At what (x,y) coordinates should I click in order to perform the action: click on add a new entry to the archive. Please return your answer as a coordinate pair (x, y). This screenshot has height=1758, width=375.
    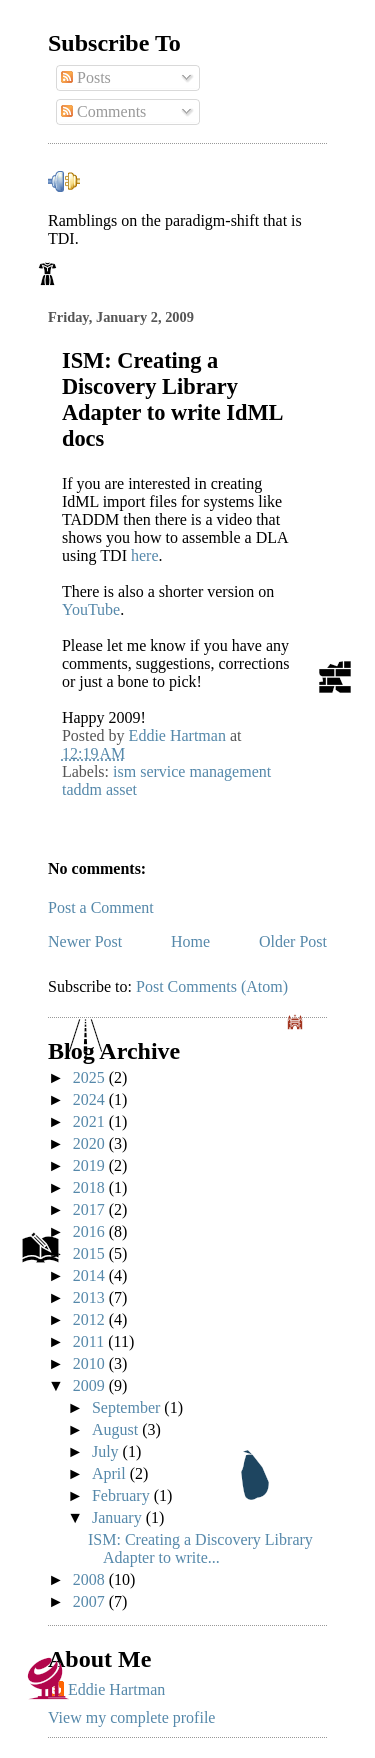
    Looking at the image, I should click on (40, 1249).